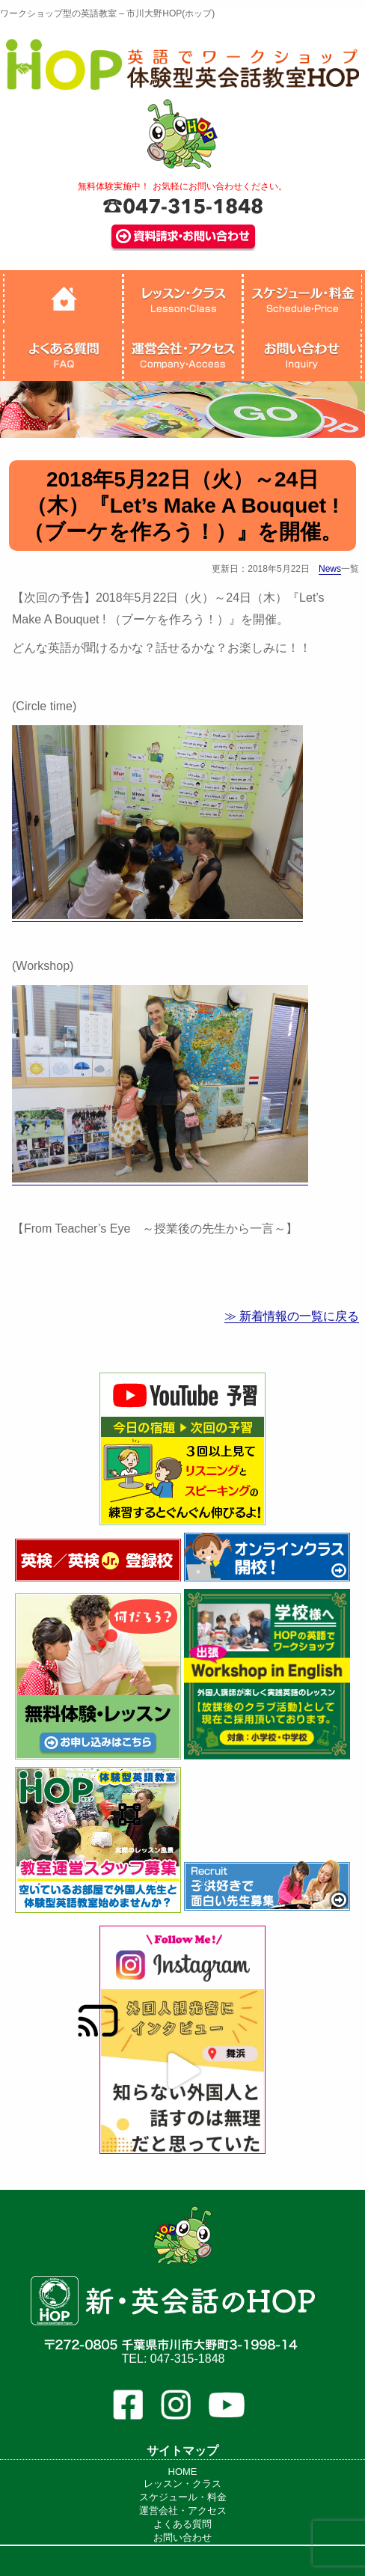  Describe the element at coordinates (203, 1884) in the screenshot. I see `connect to Snowflake data platform` at that location.